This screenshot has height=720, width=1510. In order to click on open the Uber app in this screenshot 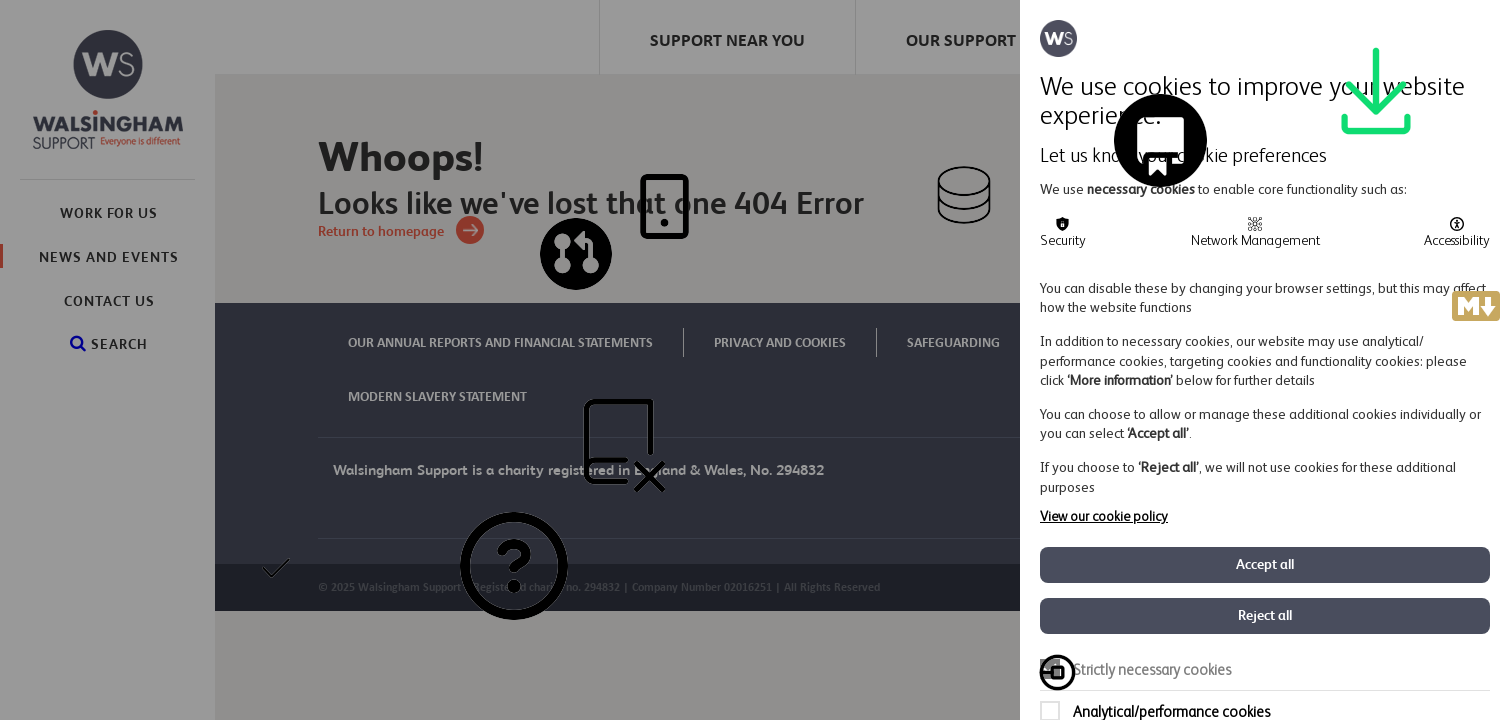, I will do `click(1057, 672)`.